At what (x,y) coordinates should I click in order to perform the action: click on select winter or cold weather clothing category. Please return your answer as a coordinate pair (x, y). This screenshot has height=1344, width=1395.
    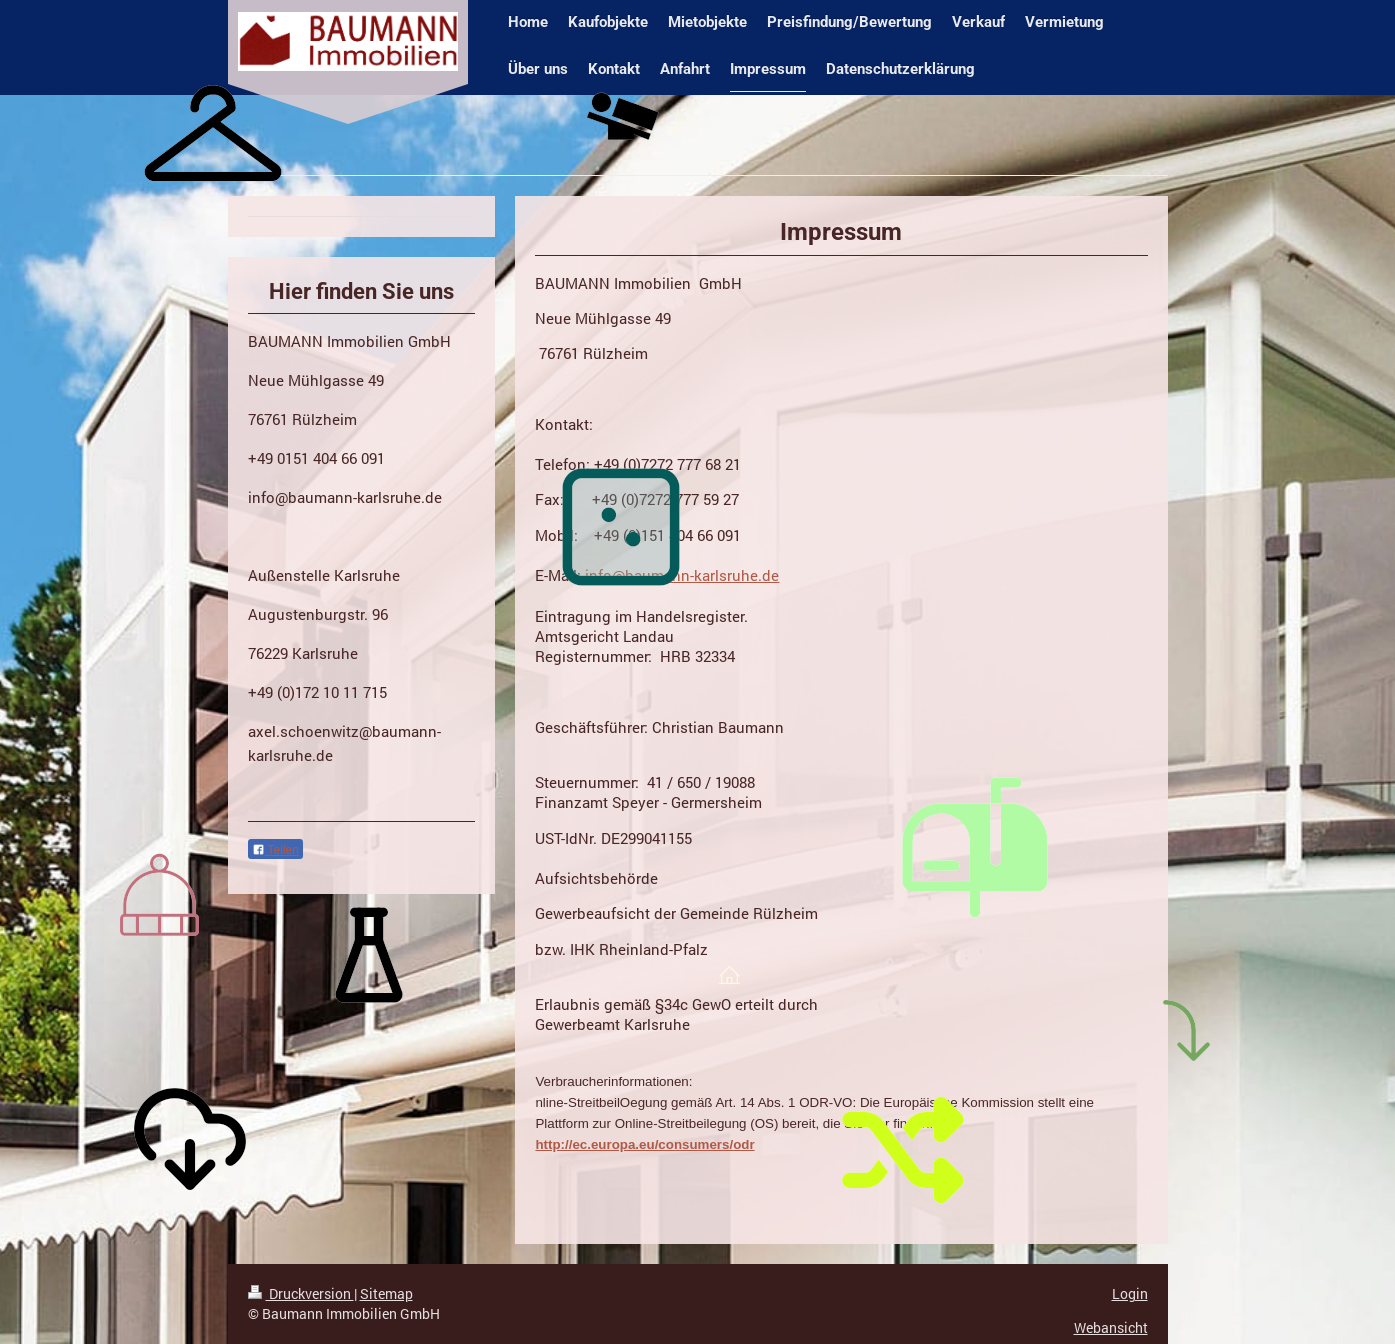
    Looking at the image, I should click on (159, 899).